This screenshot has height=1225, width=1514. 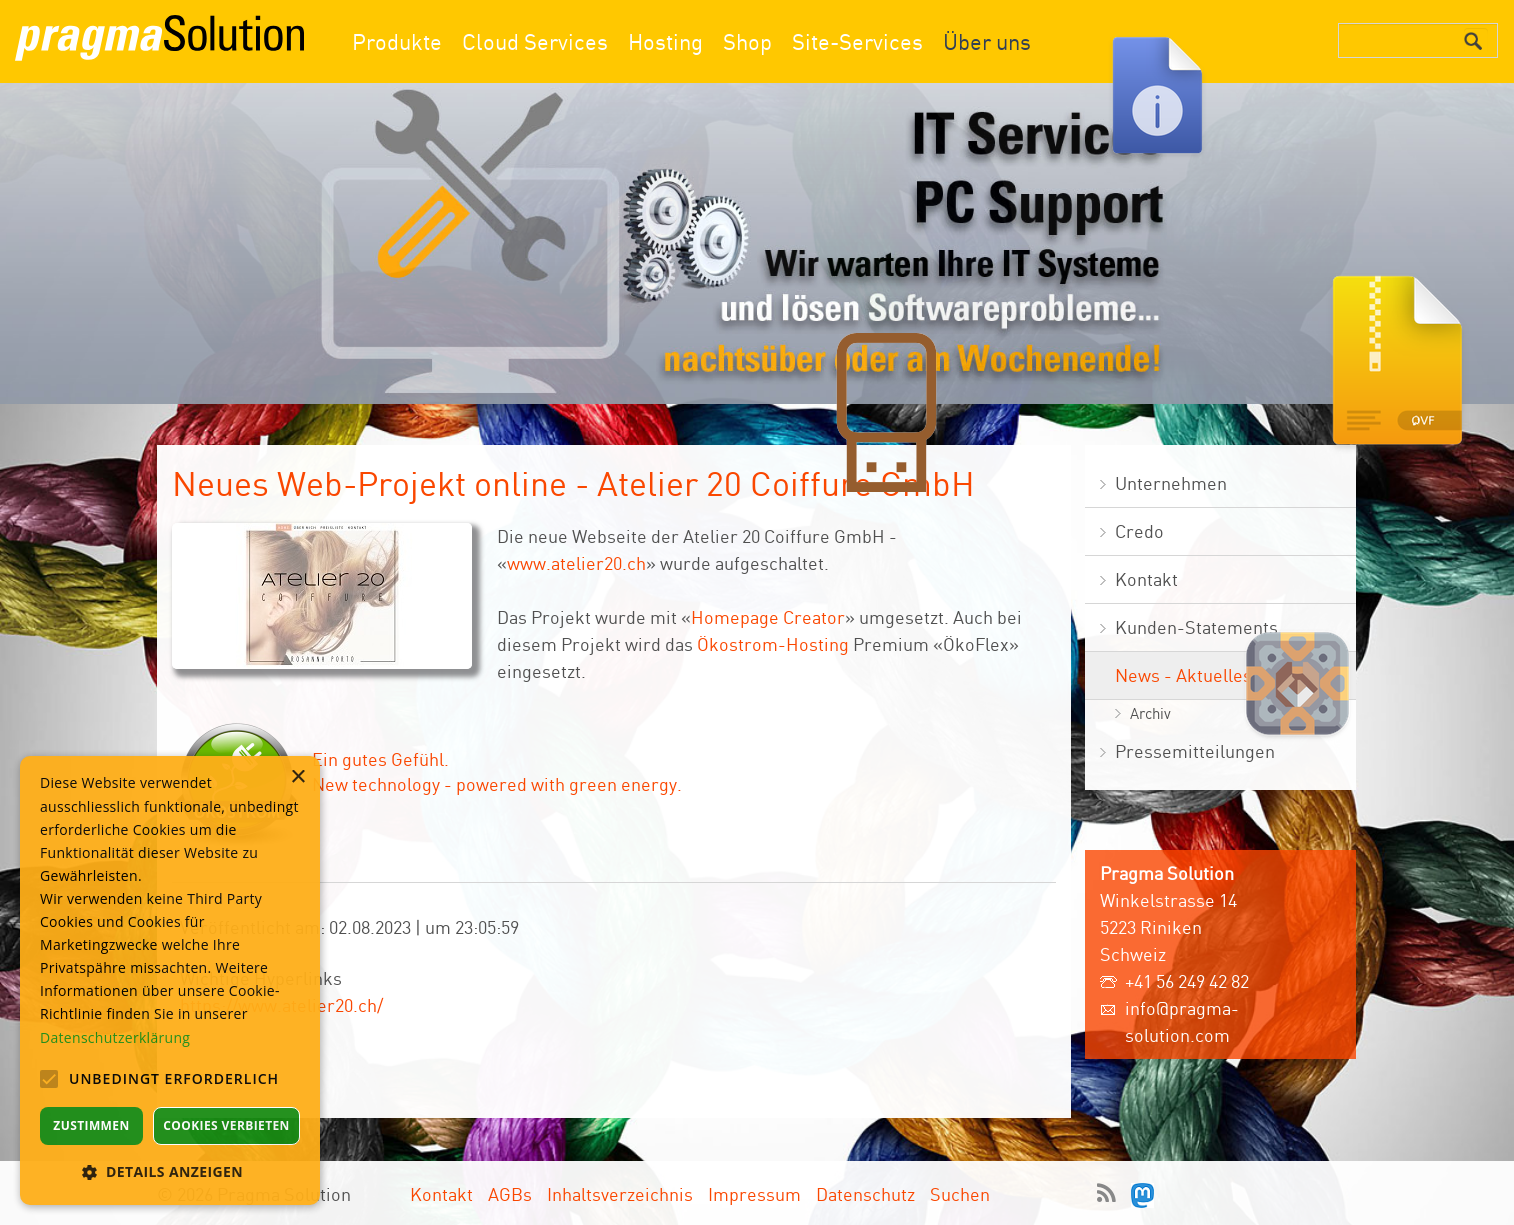 I want to click on view file details or properties, so click(x=1157, y=97).